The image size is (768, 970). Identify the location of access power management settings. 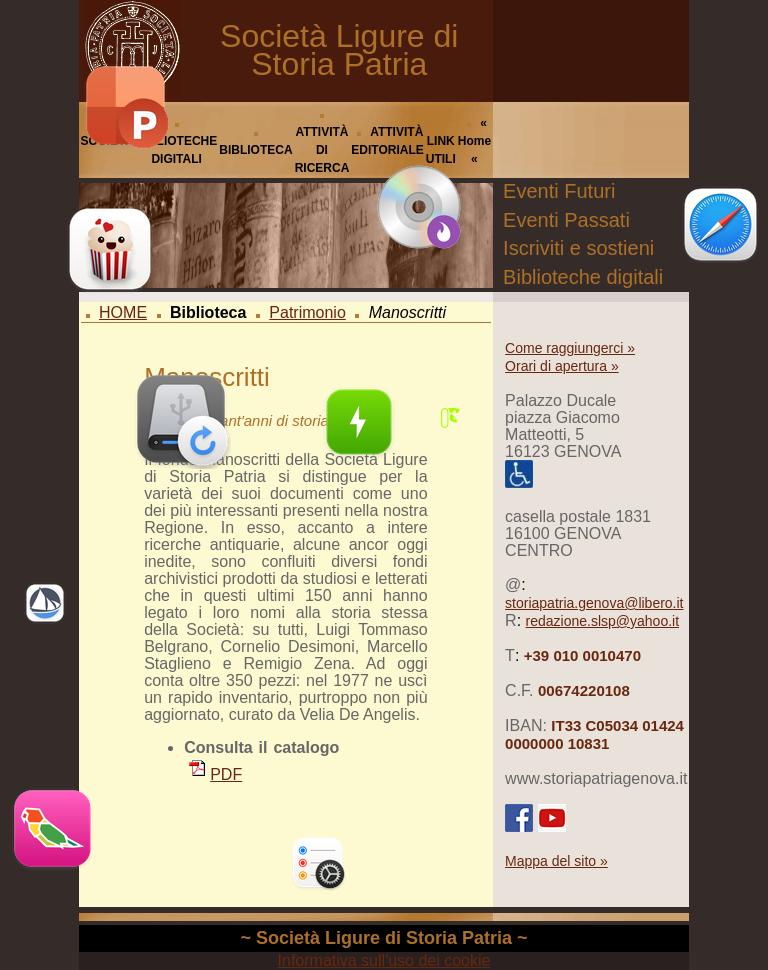
(359, 423).